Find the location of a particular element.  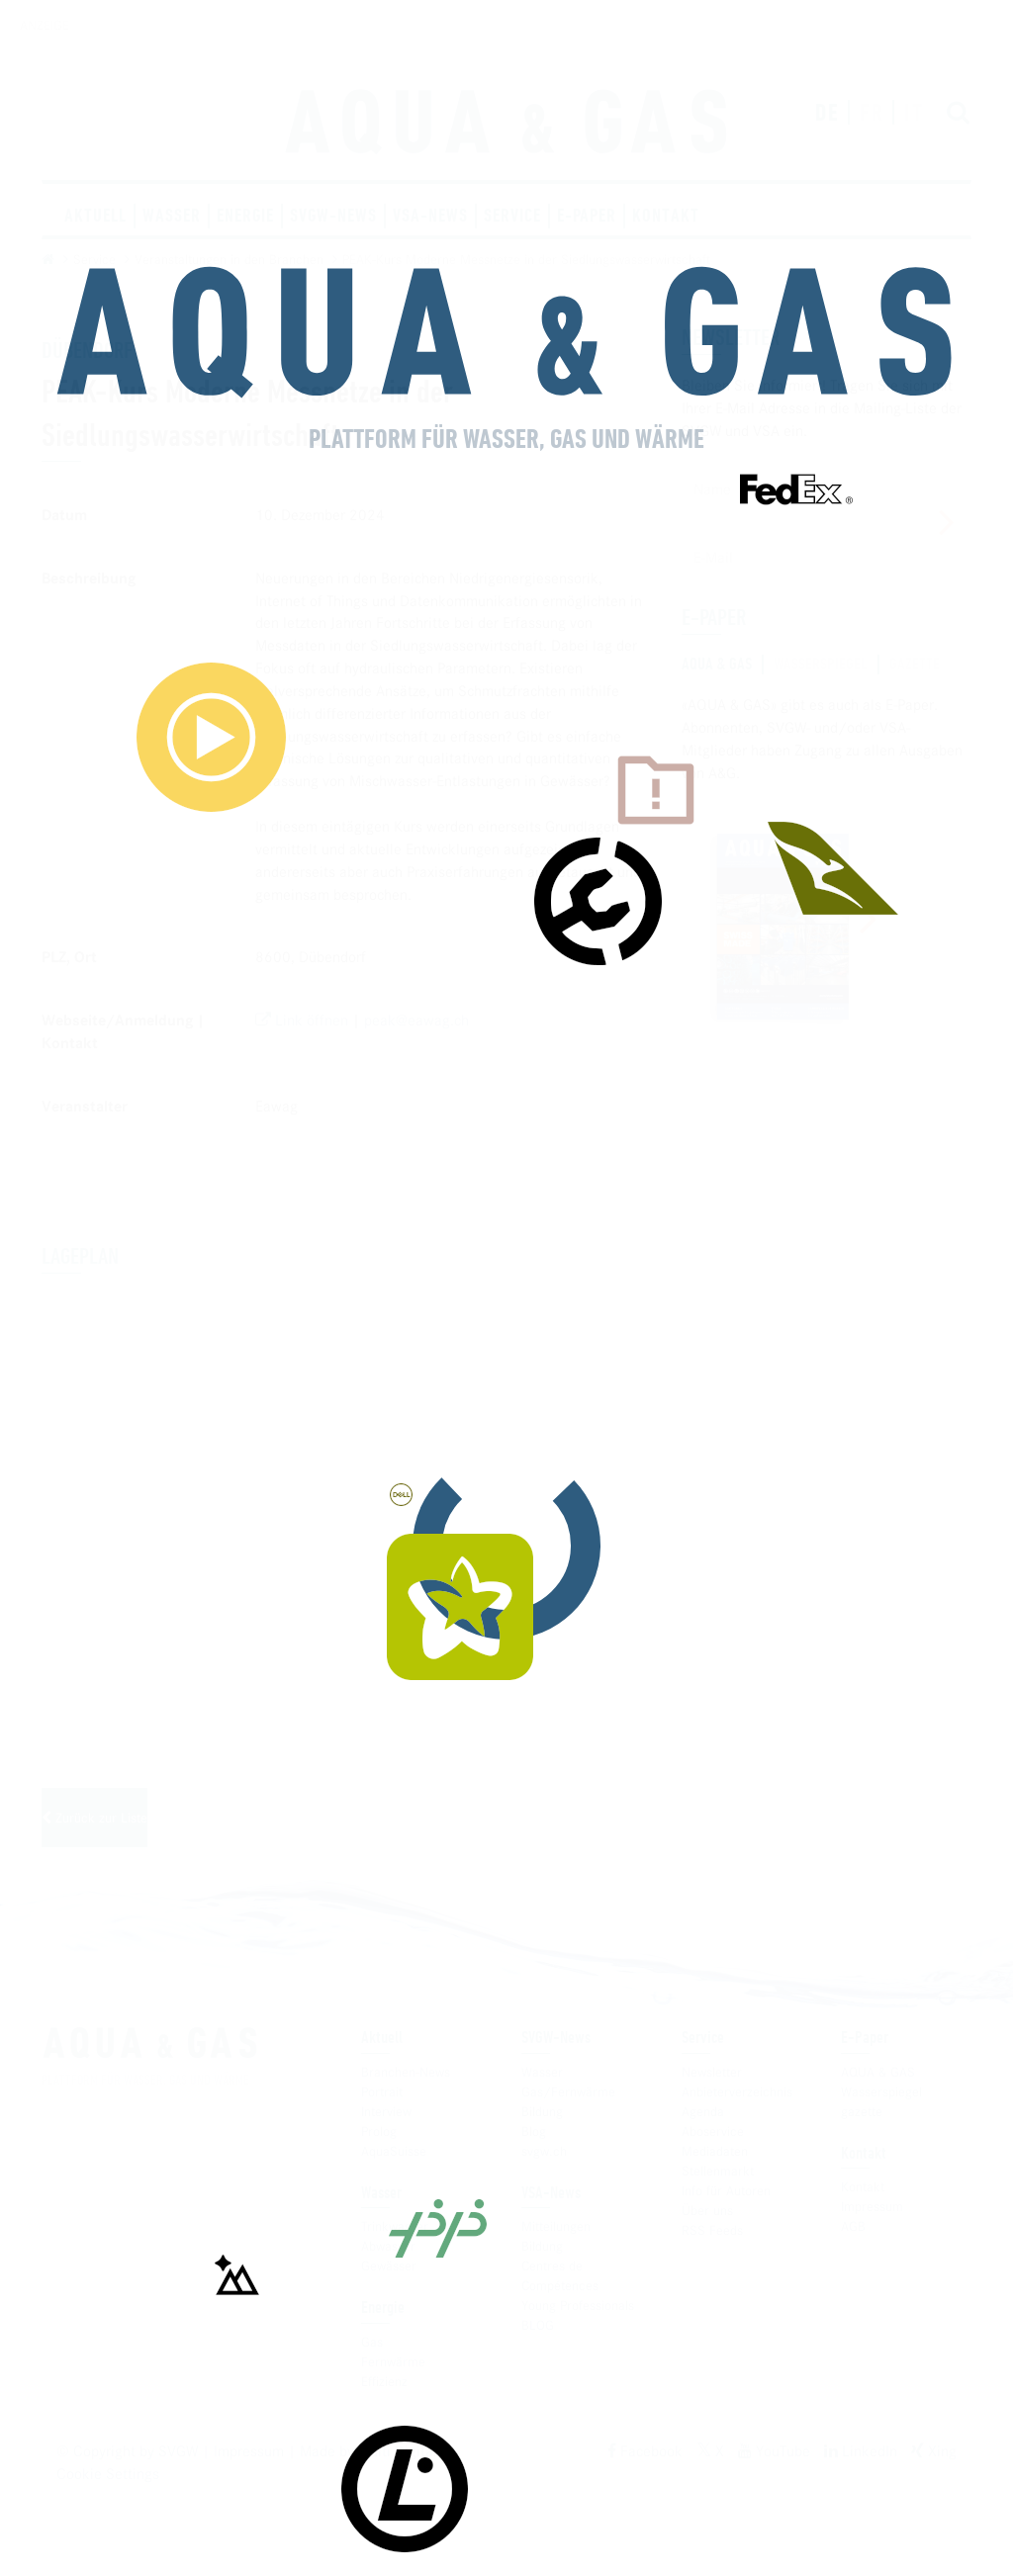

open the Qantas airline app is located at coordinates (833, 868).